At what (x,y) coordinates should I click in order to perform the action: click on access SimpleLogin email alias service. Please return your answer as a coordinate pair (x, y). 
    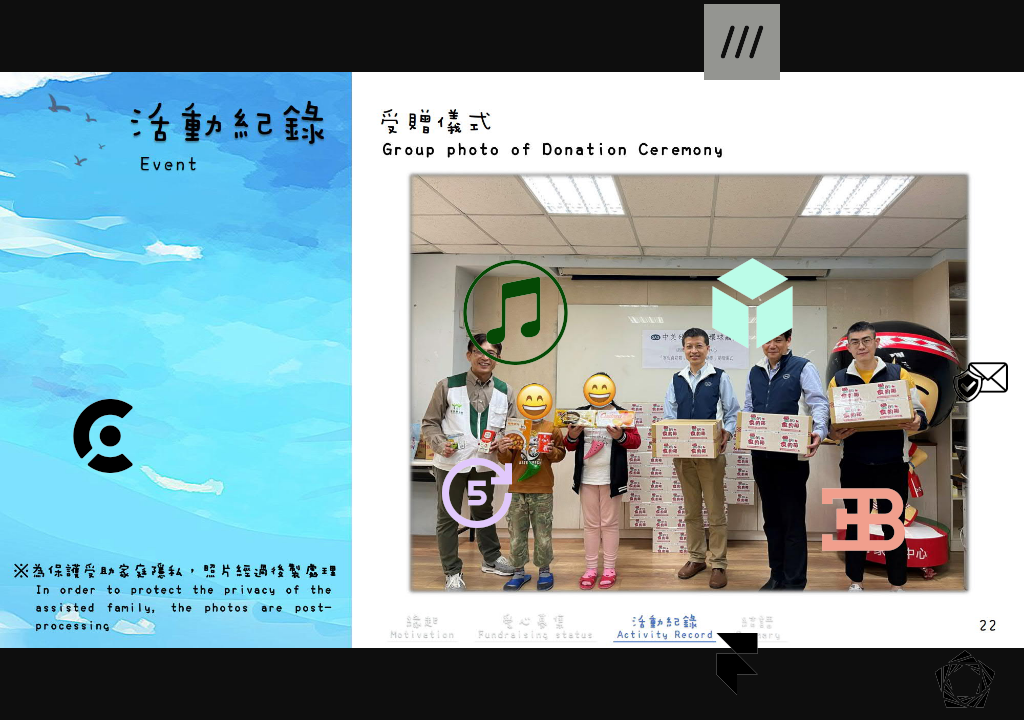
    Looking at the image, I should click on (980, 382).